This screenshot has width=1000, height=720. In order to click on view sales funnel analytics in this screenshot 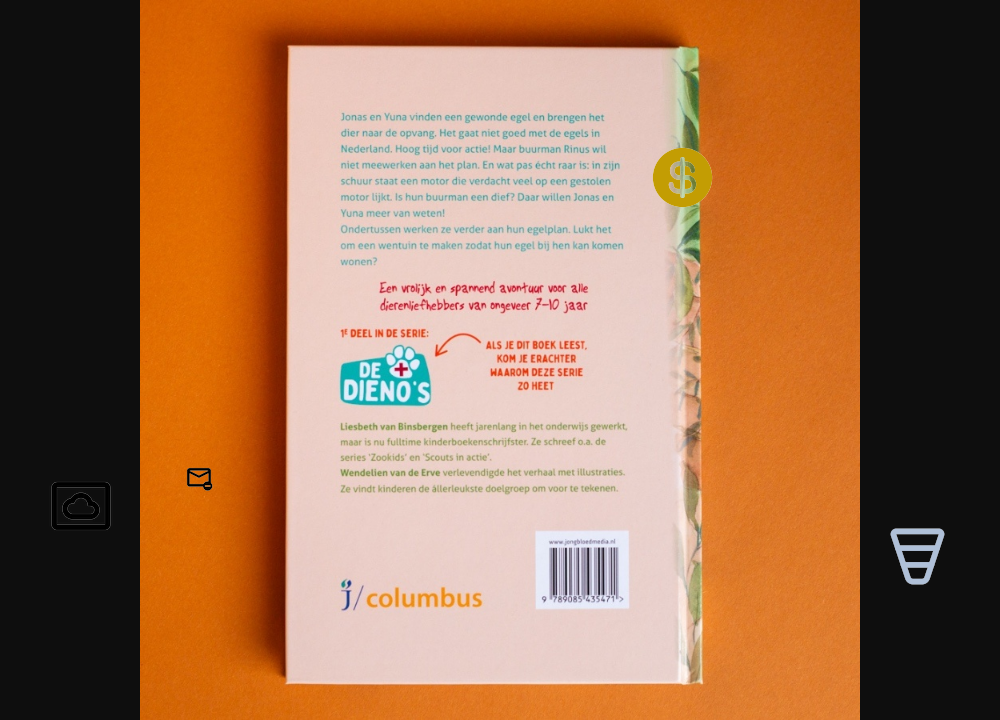, I will do `click(917, 556)`.